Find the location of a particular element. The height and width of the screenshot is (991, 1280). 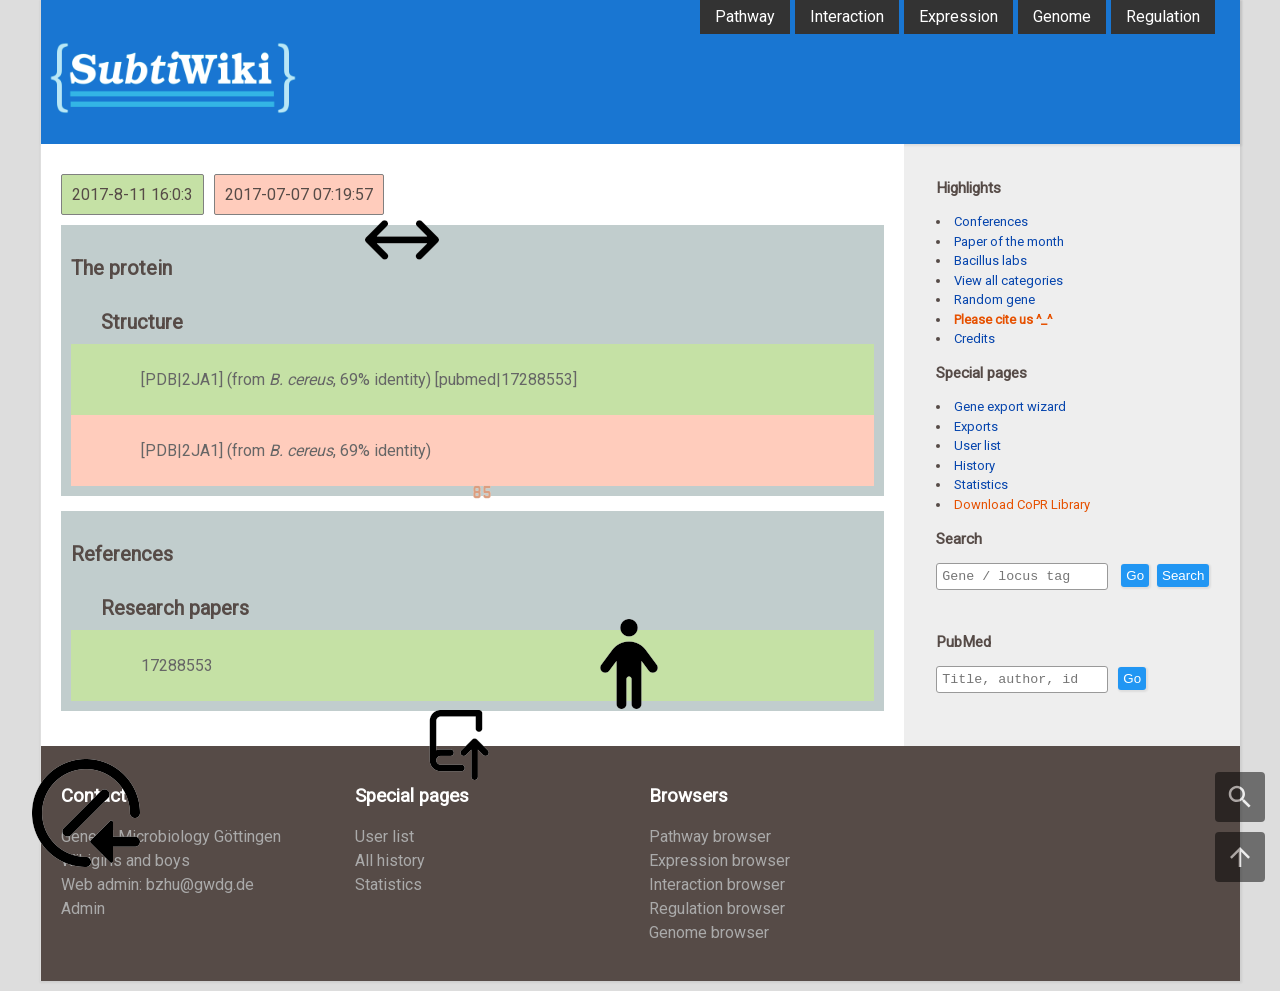

view your profile is located at coordinates (629, 664).